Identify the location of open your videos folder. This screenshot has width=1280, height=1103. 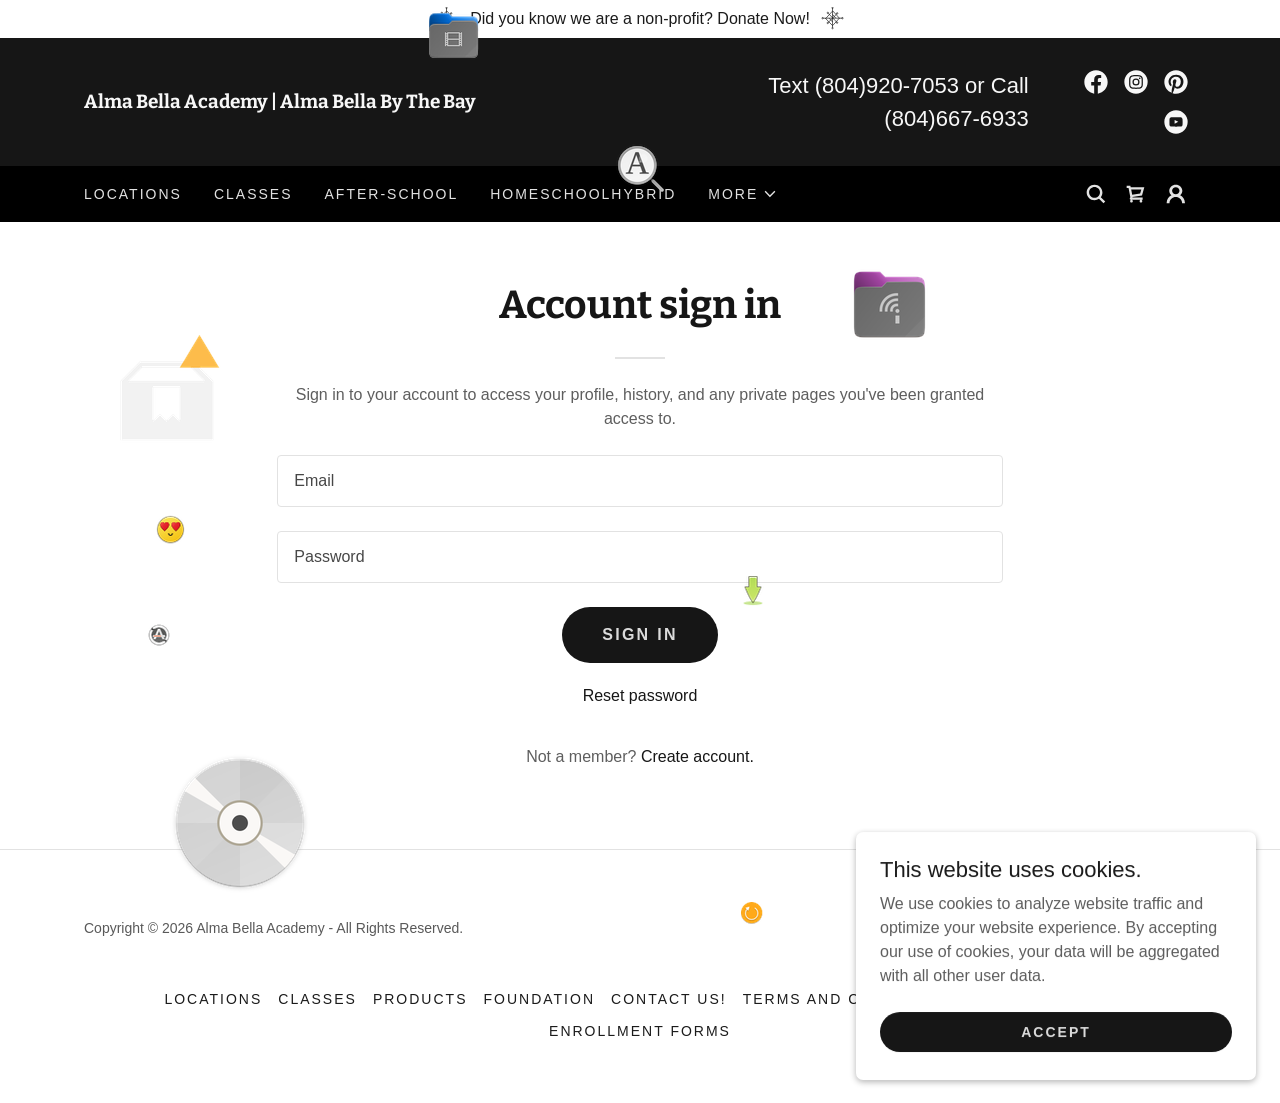
(453, 35).